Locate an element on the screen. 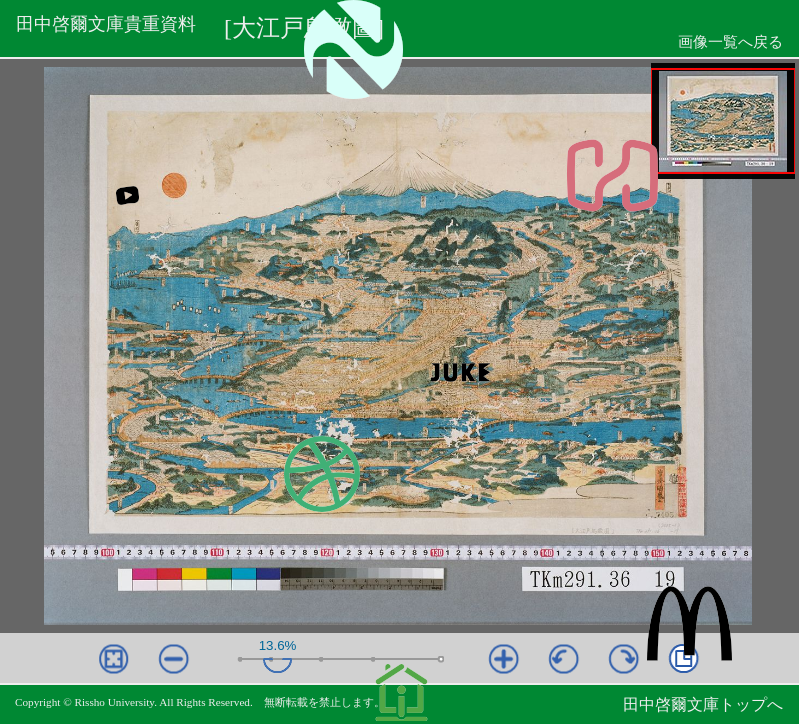 This screenshot has width=799, height=724. visit dribbble profile or portfolio is located at coordinates (322, 474).